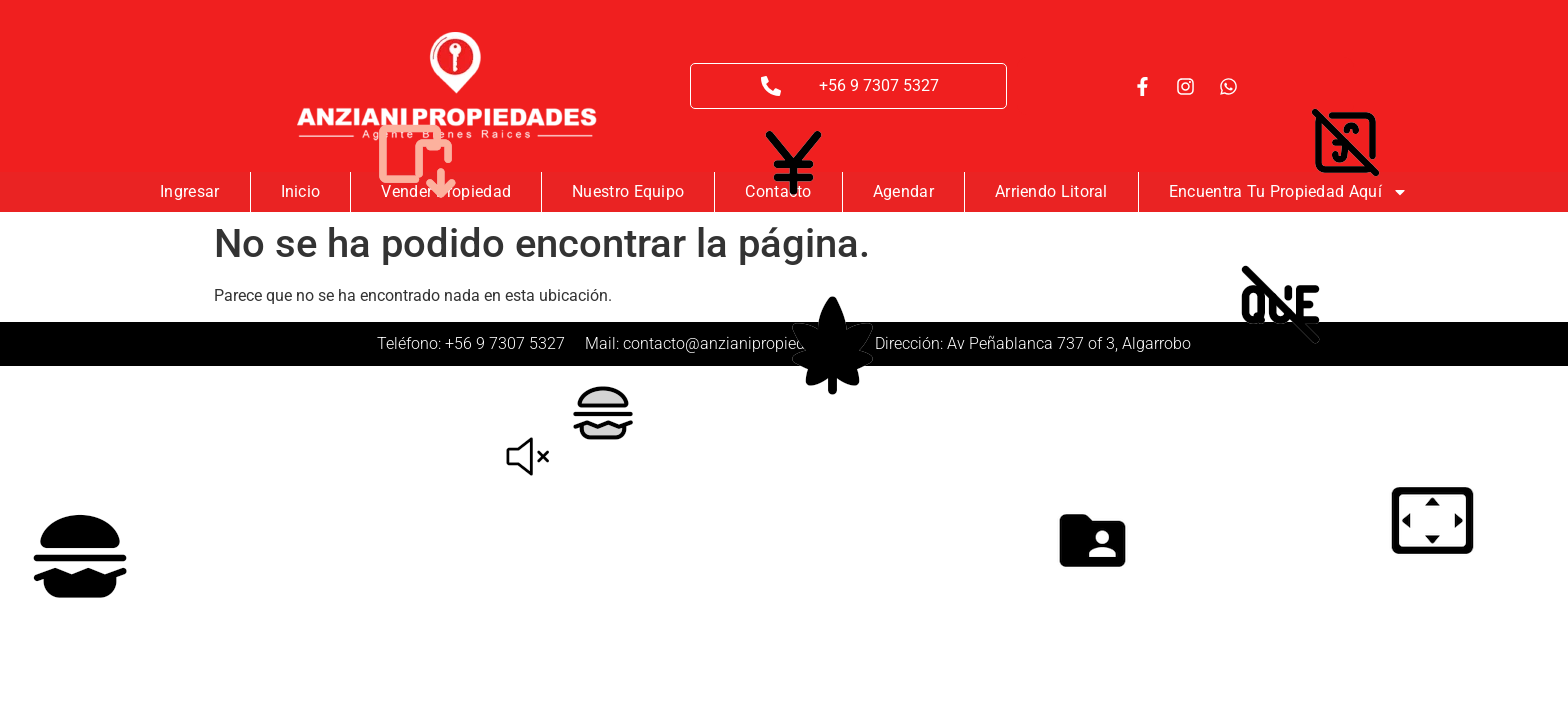 The width and height of the screenshot is (1568, 720). I want to click on download to connected devices, so click(415, 157).